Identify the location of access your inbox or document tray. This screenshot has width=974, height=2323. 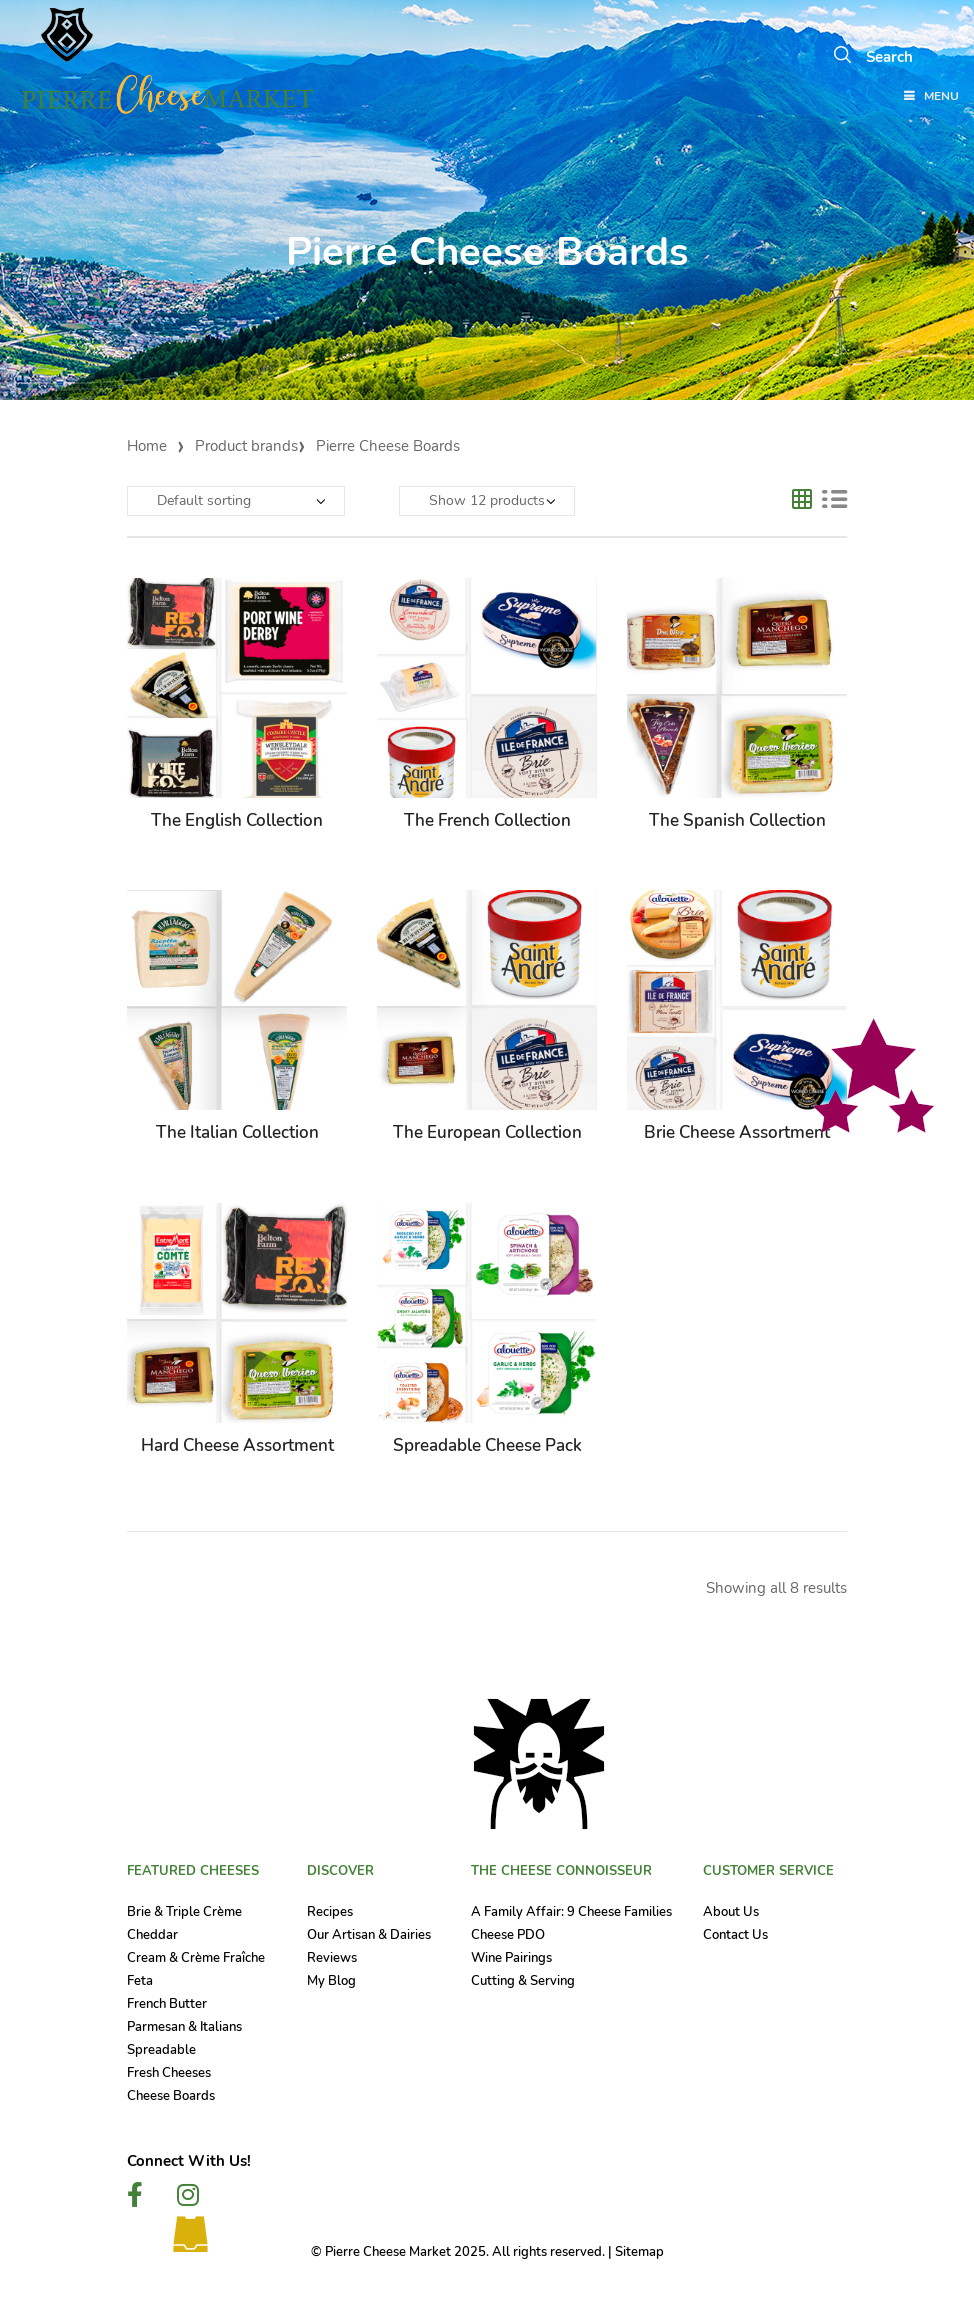
(190, 2233).